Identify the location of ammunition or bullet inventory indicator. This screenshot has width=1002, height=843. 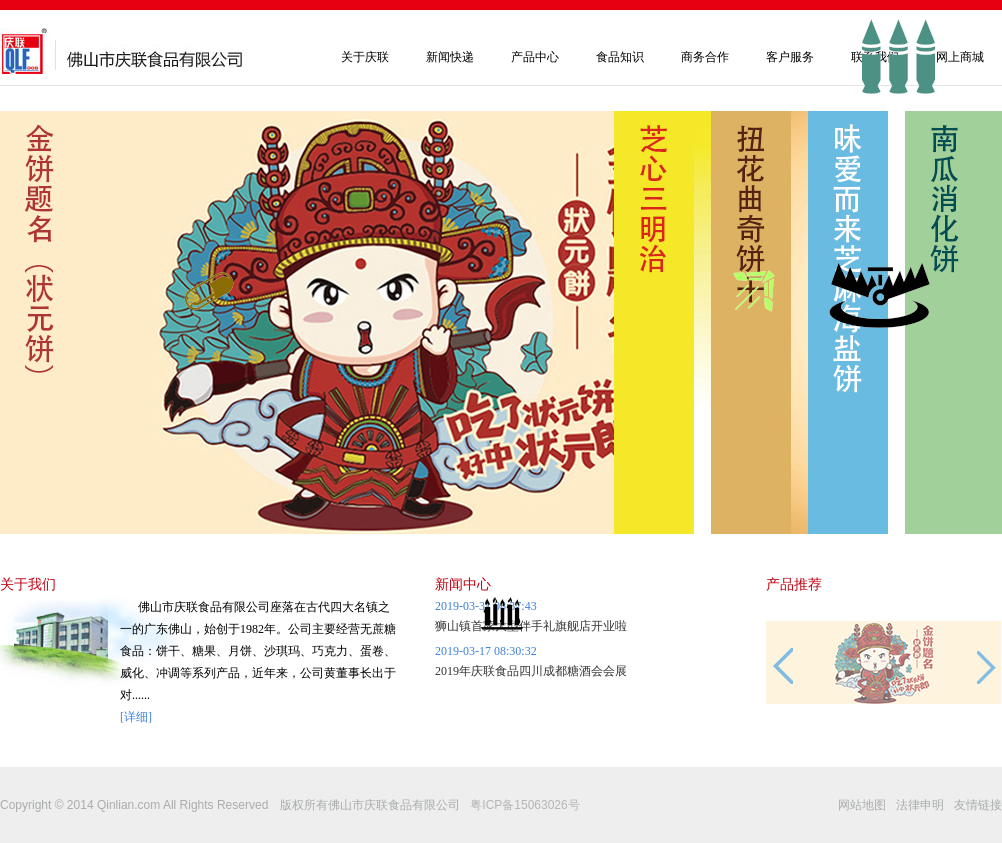
(898, 56).